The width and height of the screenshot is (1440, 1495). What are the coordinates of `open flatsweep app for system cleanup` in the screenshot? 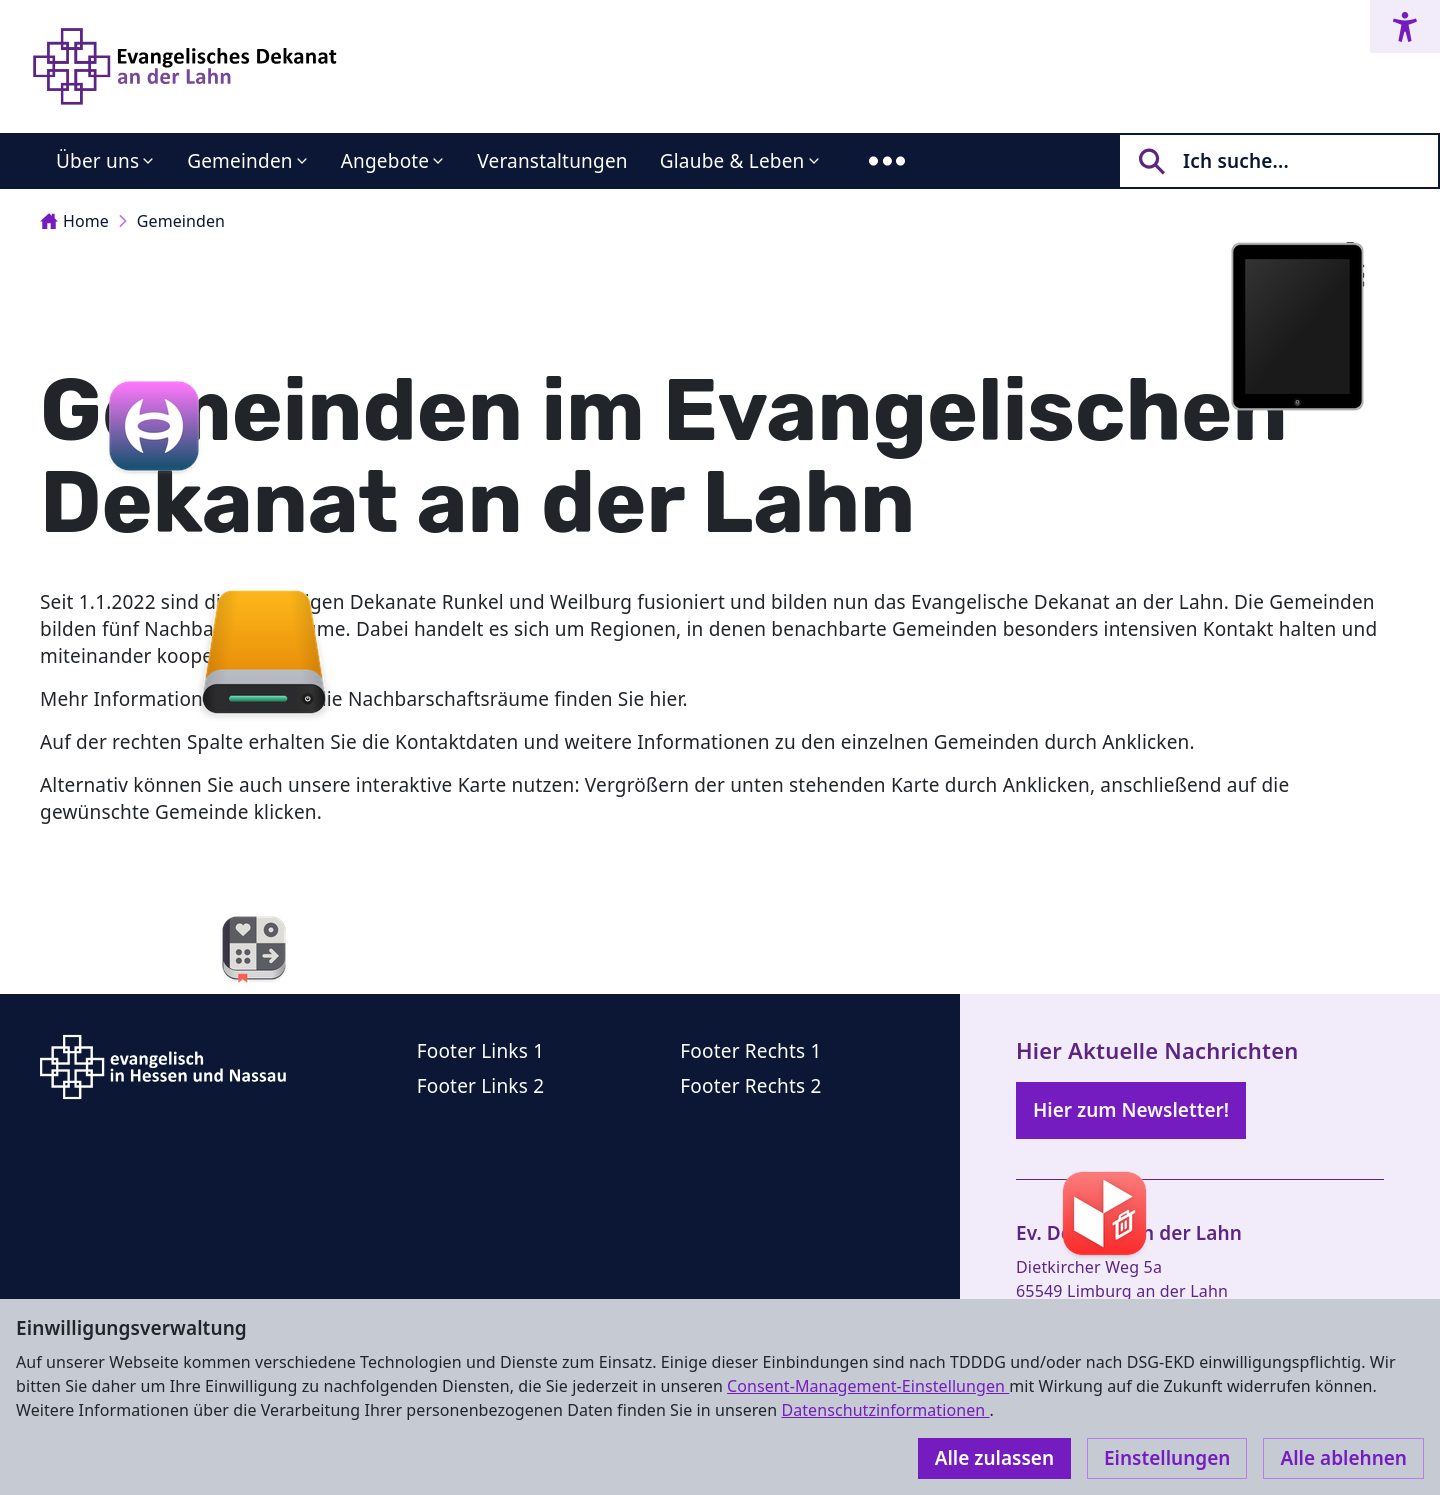 It's located at (1104, 1213).